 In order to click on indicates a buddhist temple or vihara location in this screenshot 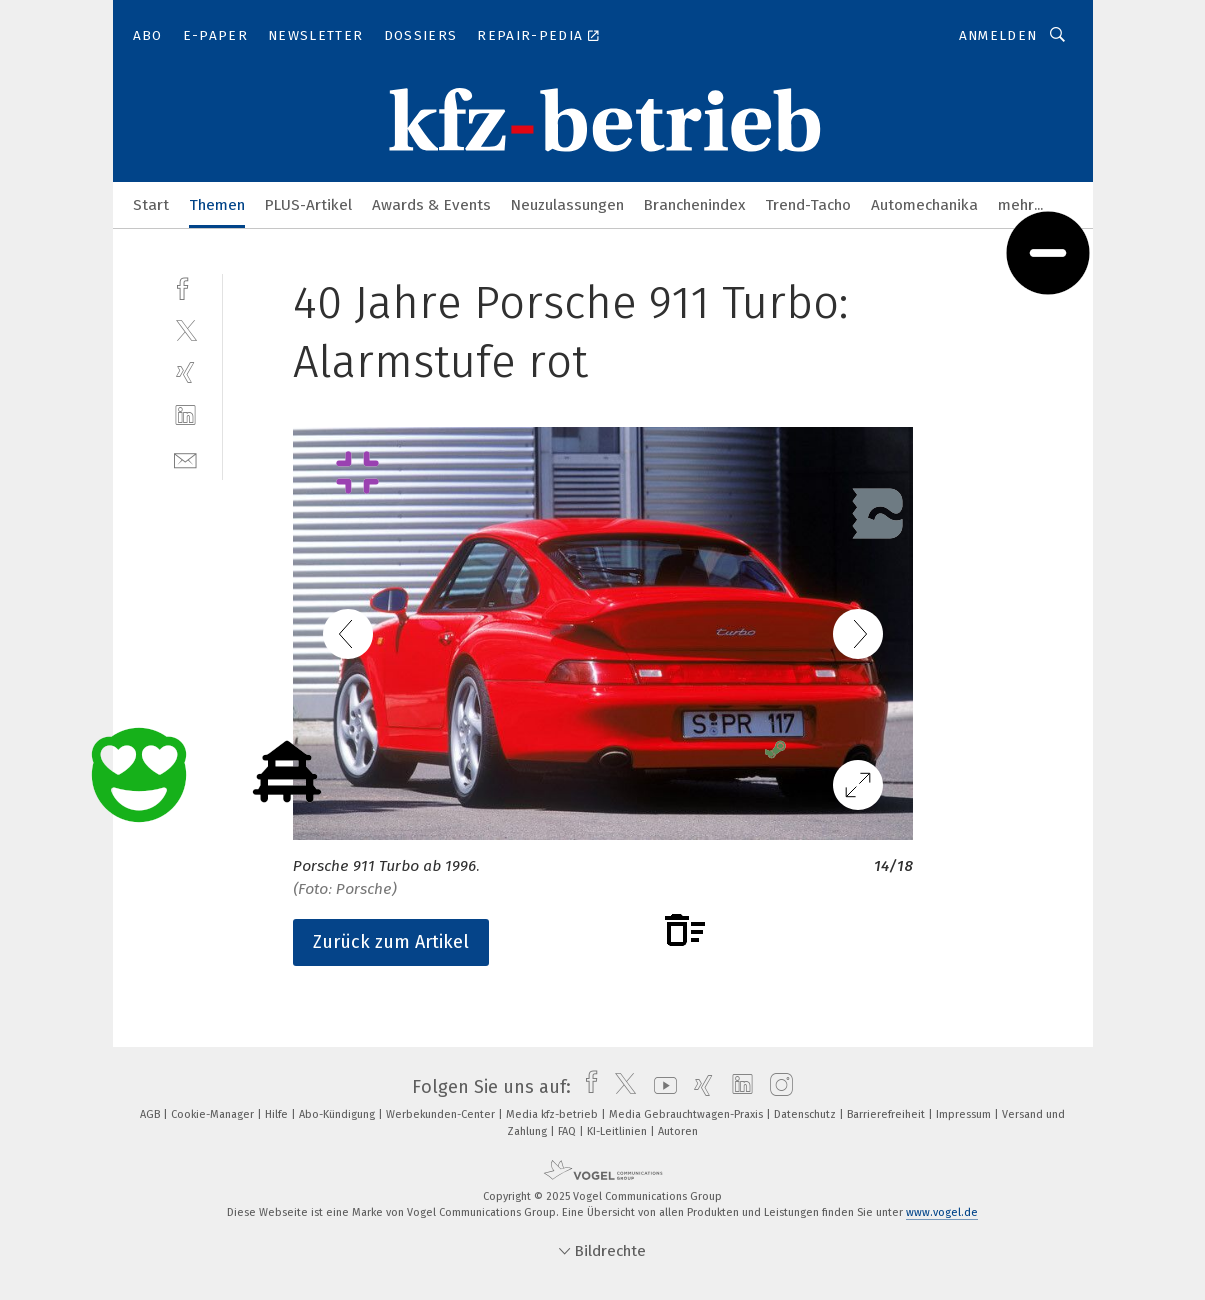, I will do `click(287, 772)`.